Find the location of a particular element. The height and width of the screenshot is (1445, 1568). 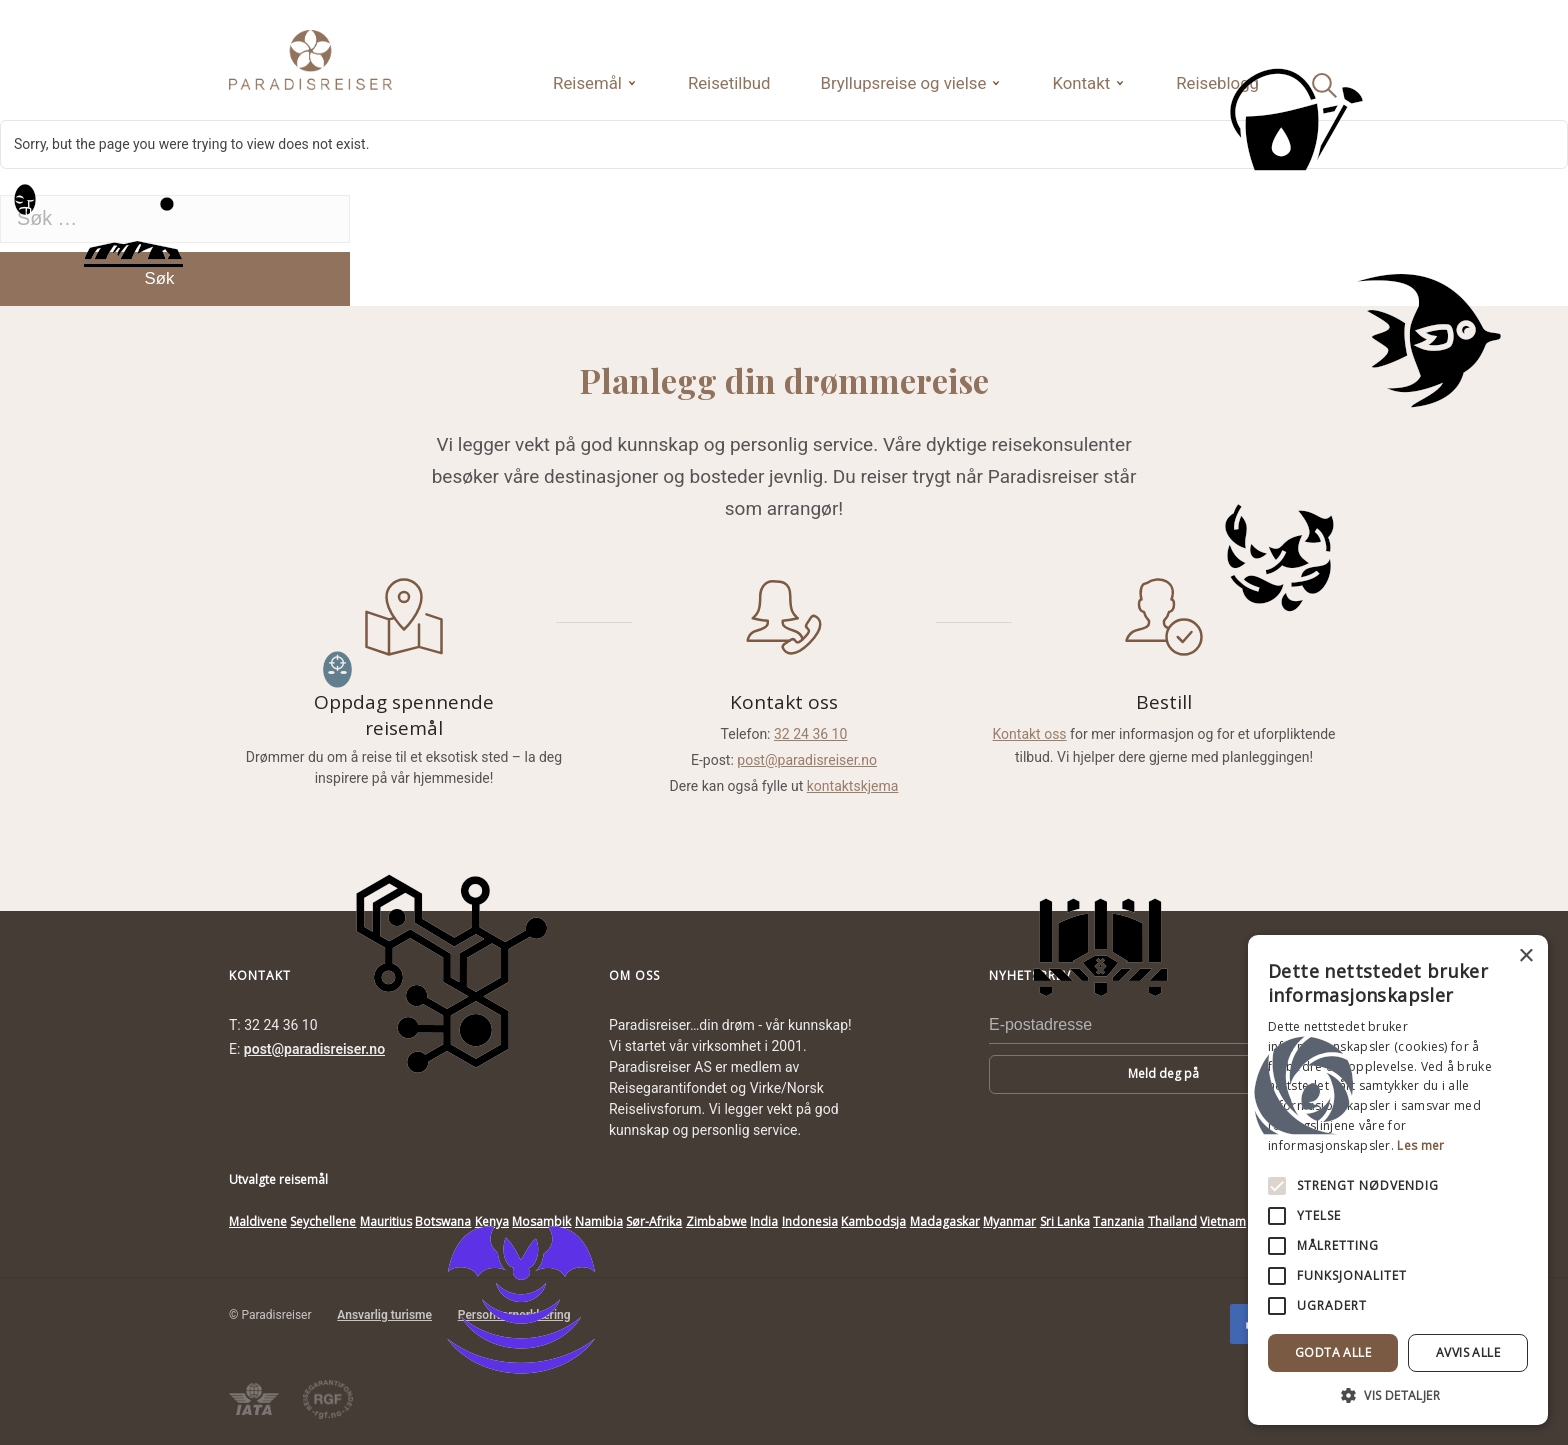

activate sonic attack ability is located at coordinates (521, 1300).